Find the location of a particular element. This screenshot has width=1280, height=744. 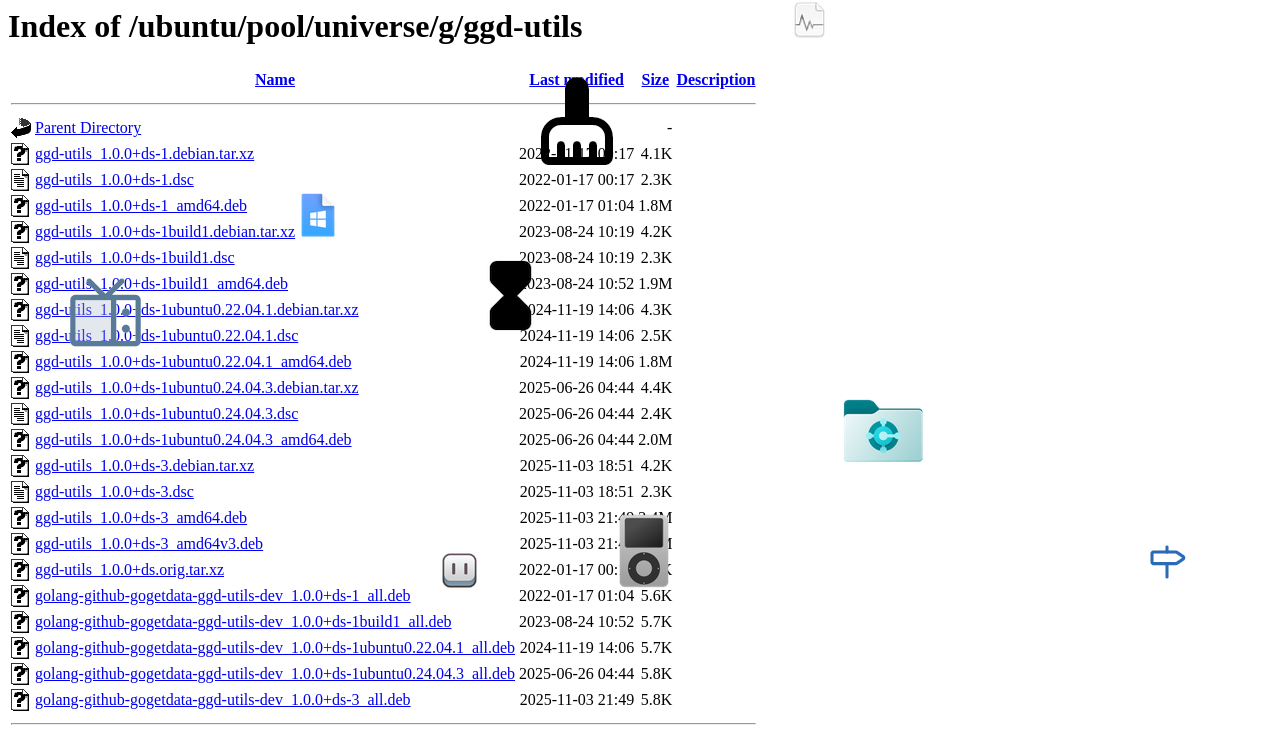

access TV or video streaming content is located at coordinates (105, 316).